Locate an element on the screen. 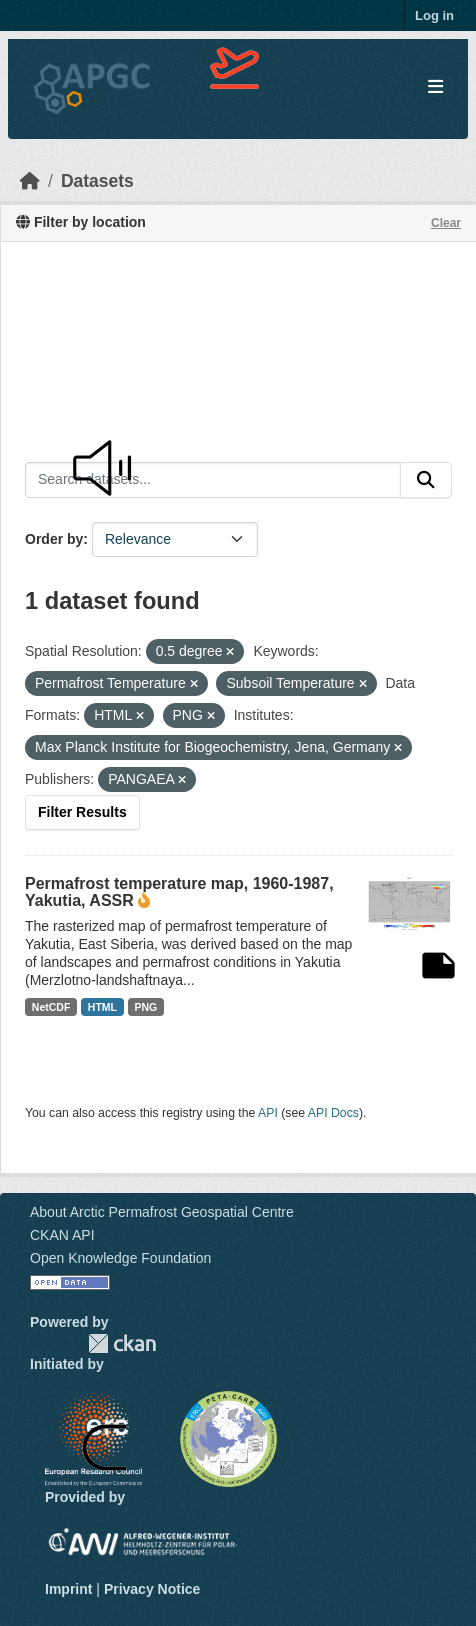 The width and height of the screenshot is (476, 1626). create a new note is located at coordinates (438, 965).